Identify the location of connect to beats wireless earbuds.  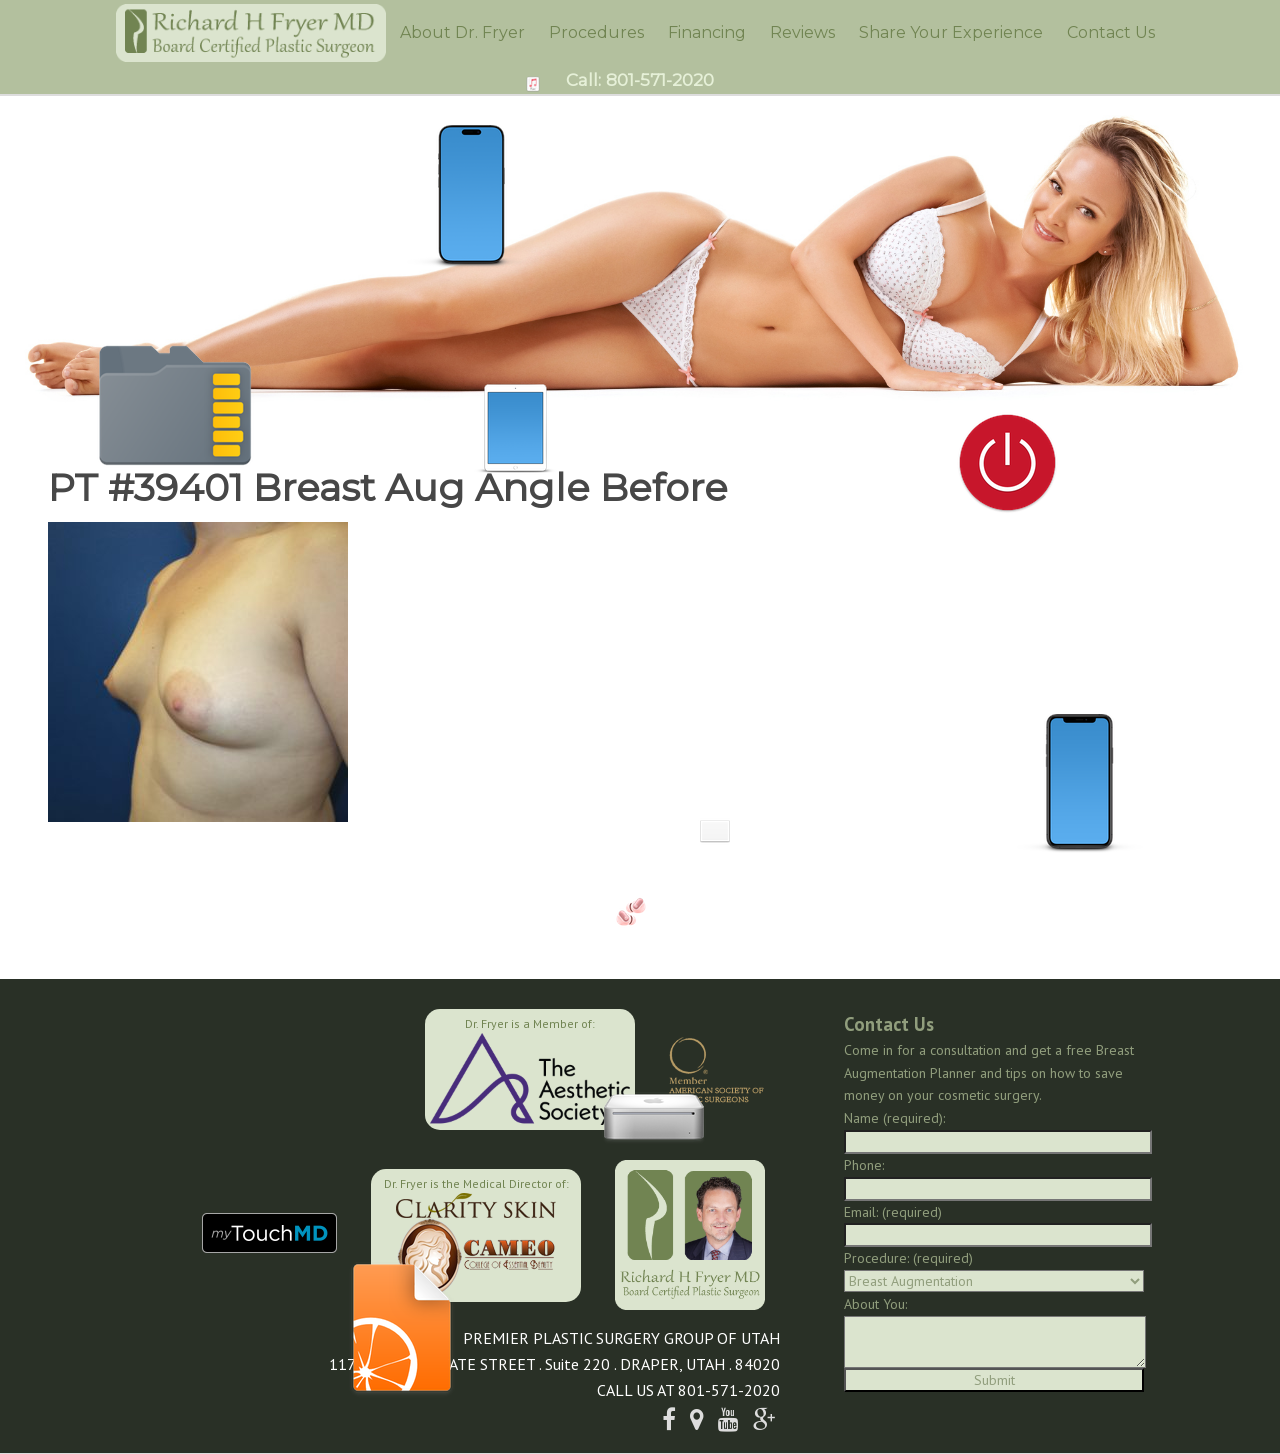
(631, 912).